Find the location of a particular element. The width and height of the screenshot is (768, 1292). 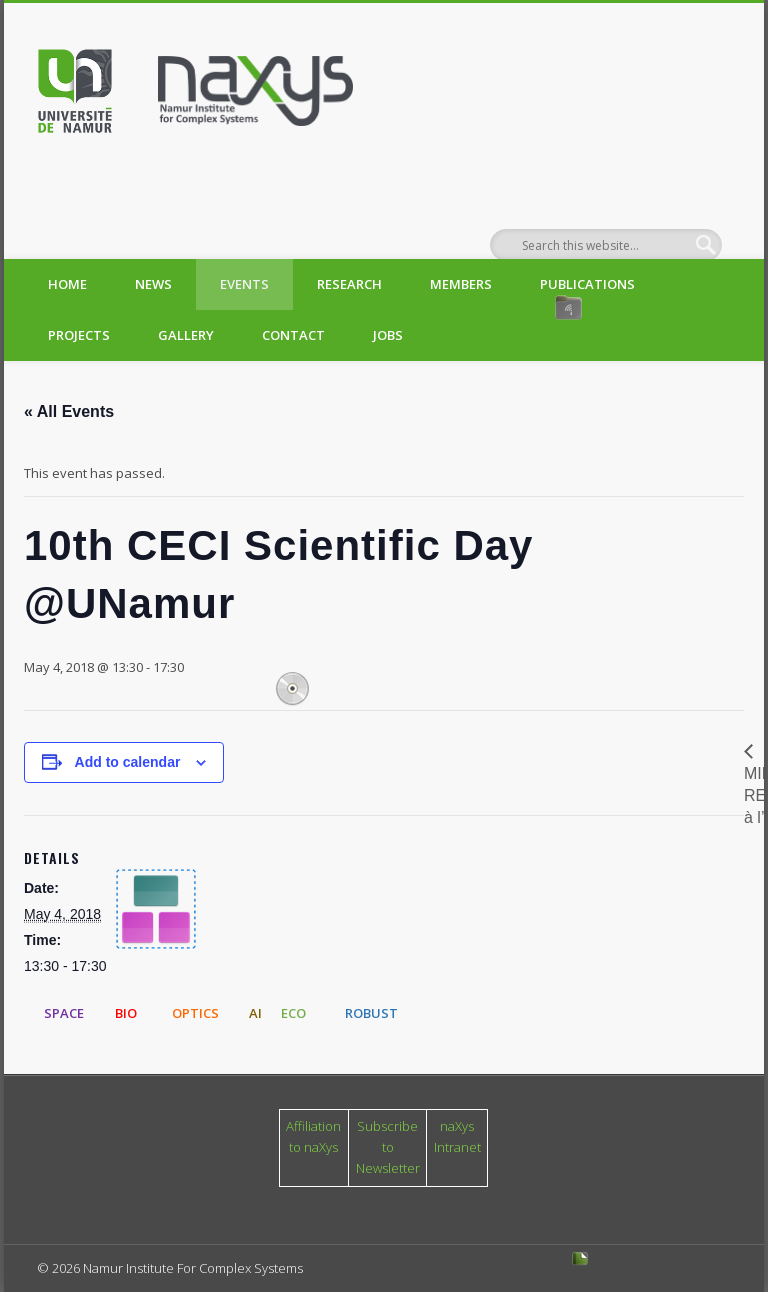

select all items in the current view is located at coordinates (156, 909).